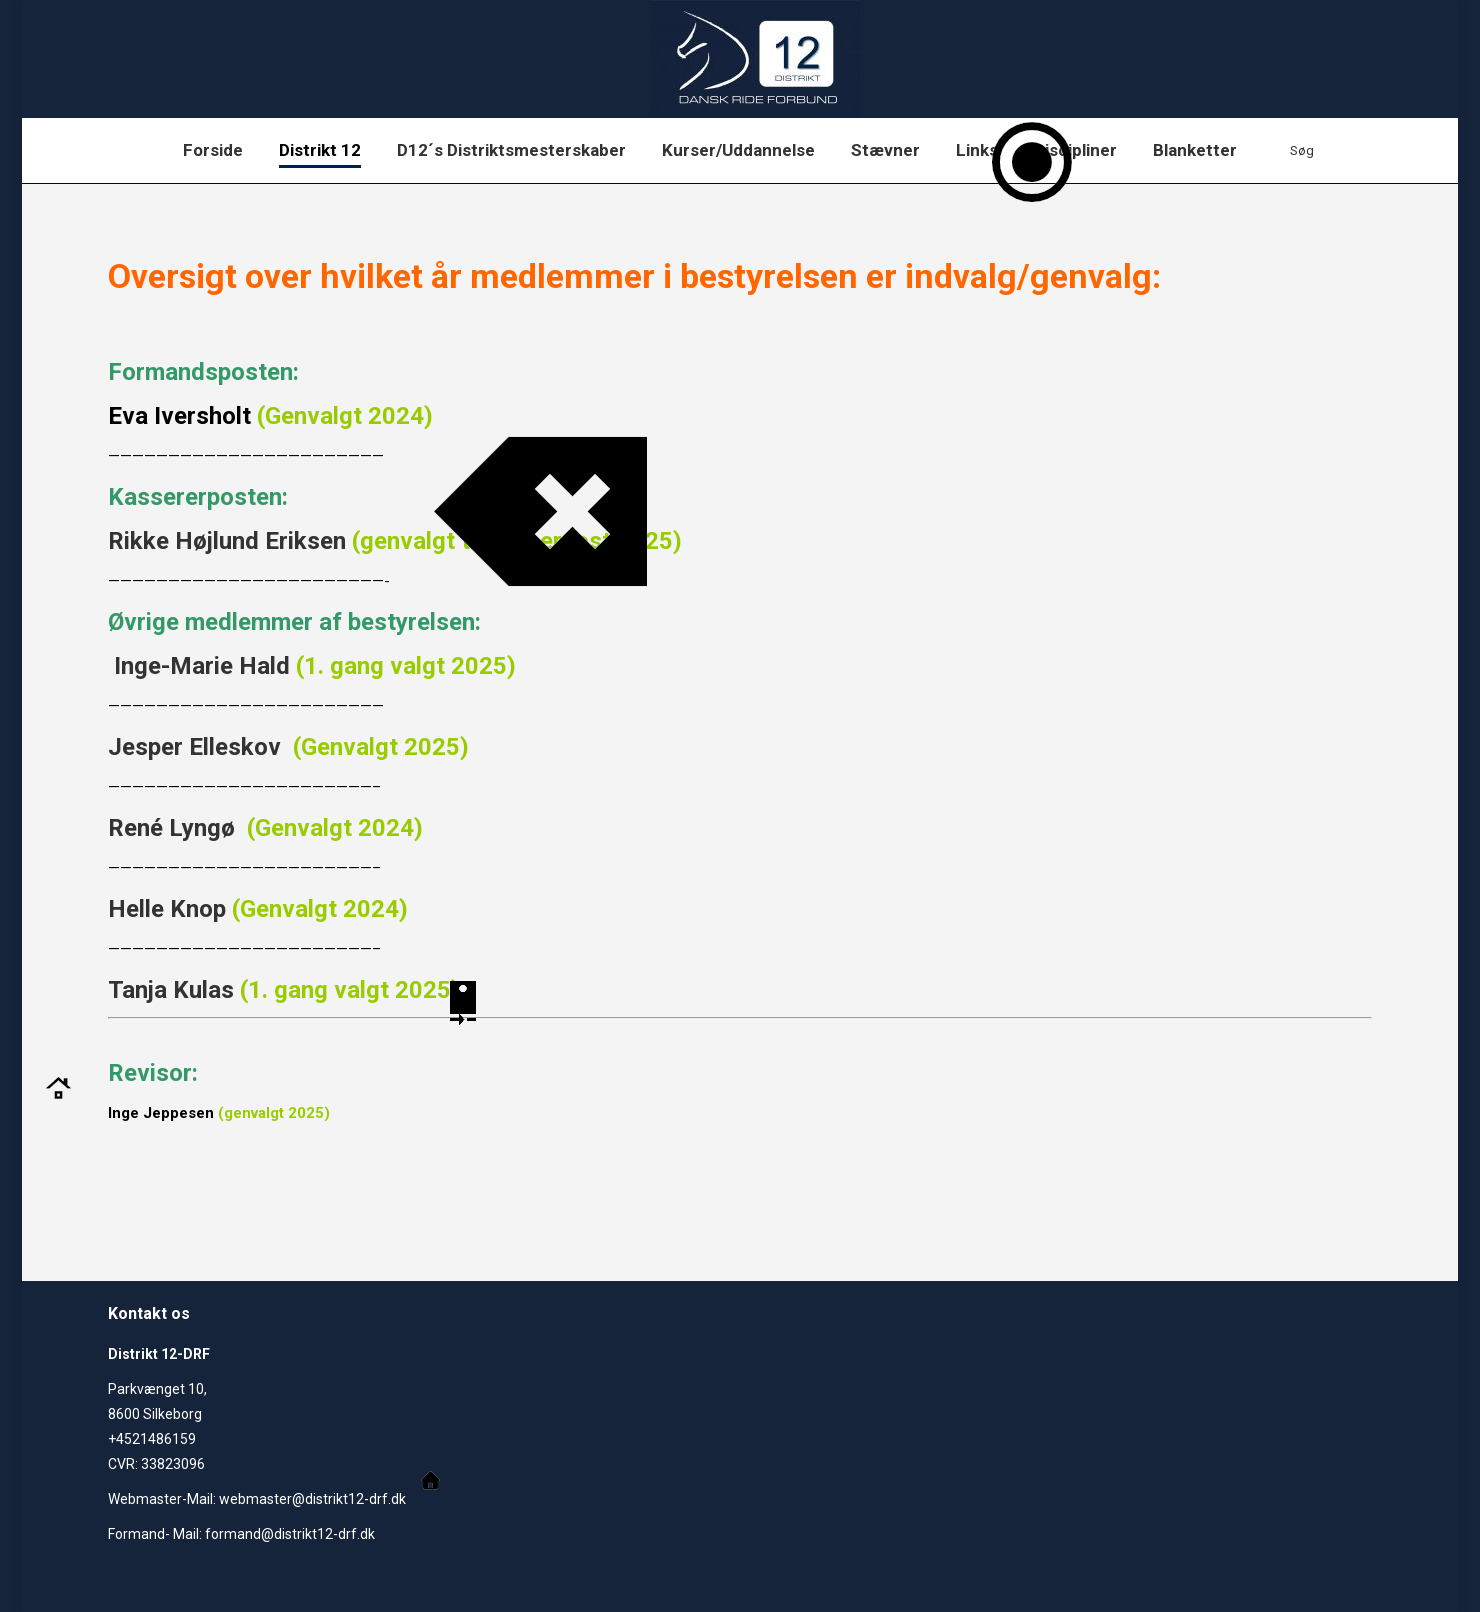 The height and width of the screenshot is (1612, 1480). Describe the element at coordinates (58, 1088) in the screenshot. I see `access roofing or home improvement services` at that location.